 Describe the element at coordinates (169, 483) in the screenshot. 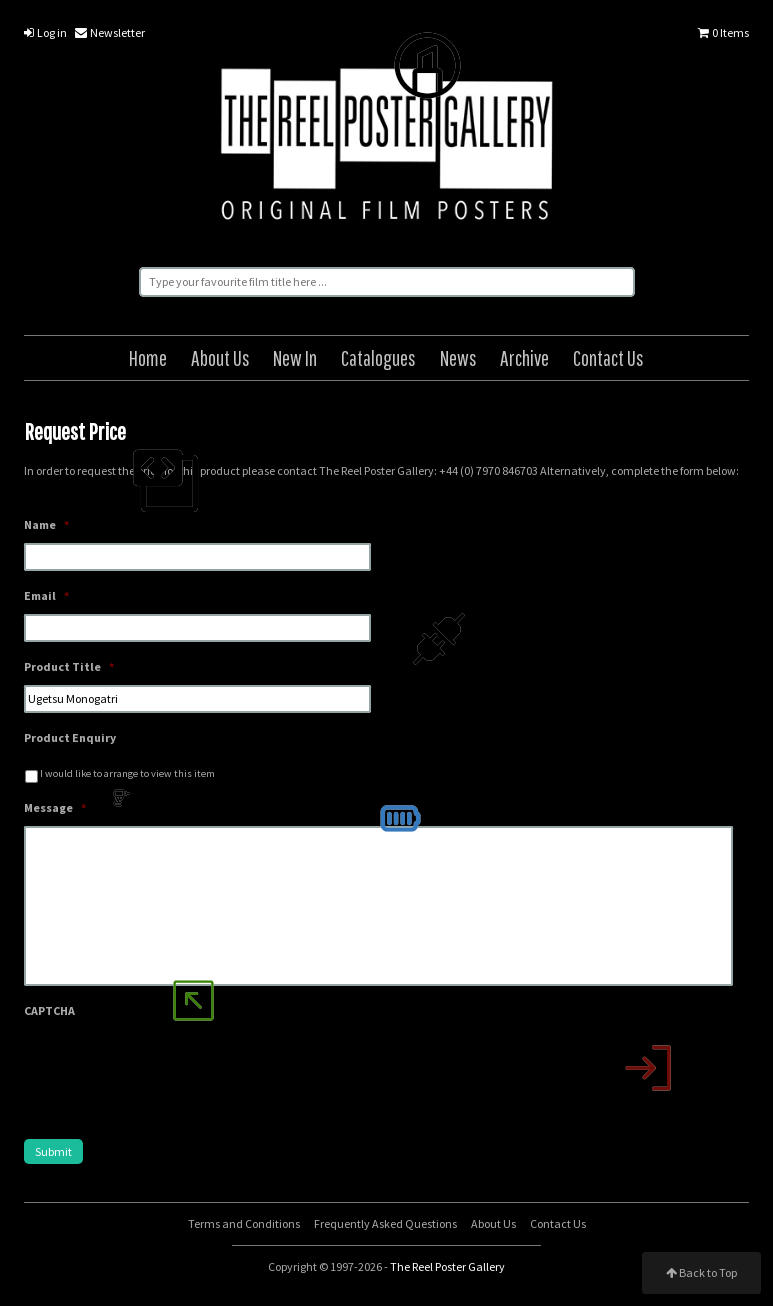

I see `insert a code block` at that location.